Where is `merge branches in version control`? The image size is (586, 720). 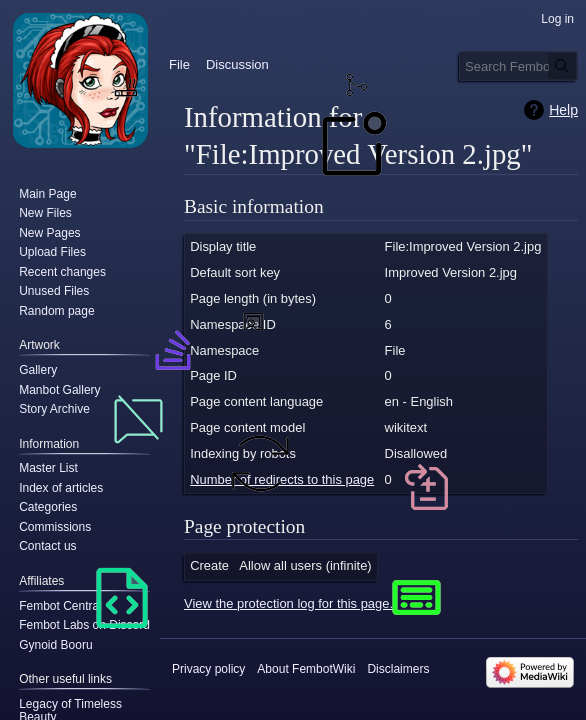
merge branches in version control is located at coordinates (355, 85).